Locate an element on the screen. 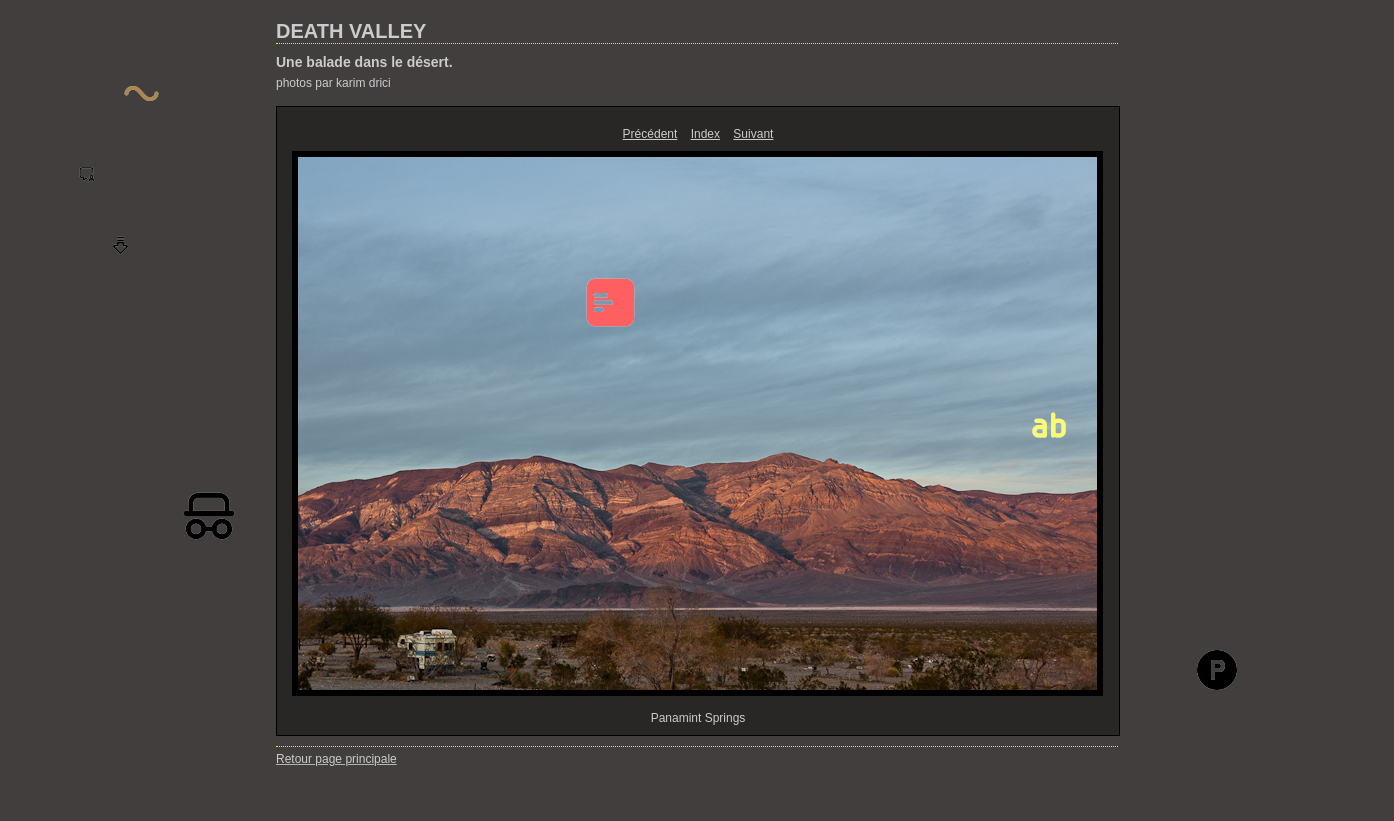 Image resolution: width=1394 pixels, height=821 pixels. indicates approximate or similar value is located at coordinates (141, 93).